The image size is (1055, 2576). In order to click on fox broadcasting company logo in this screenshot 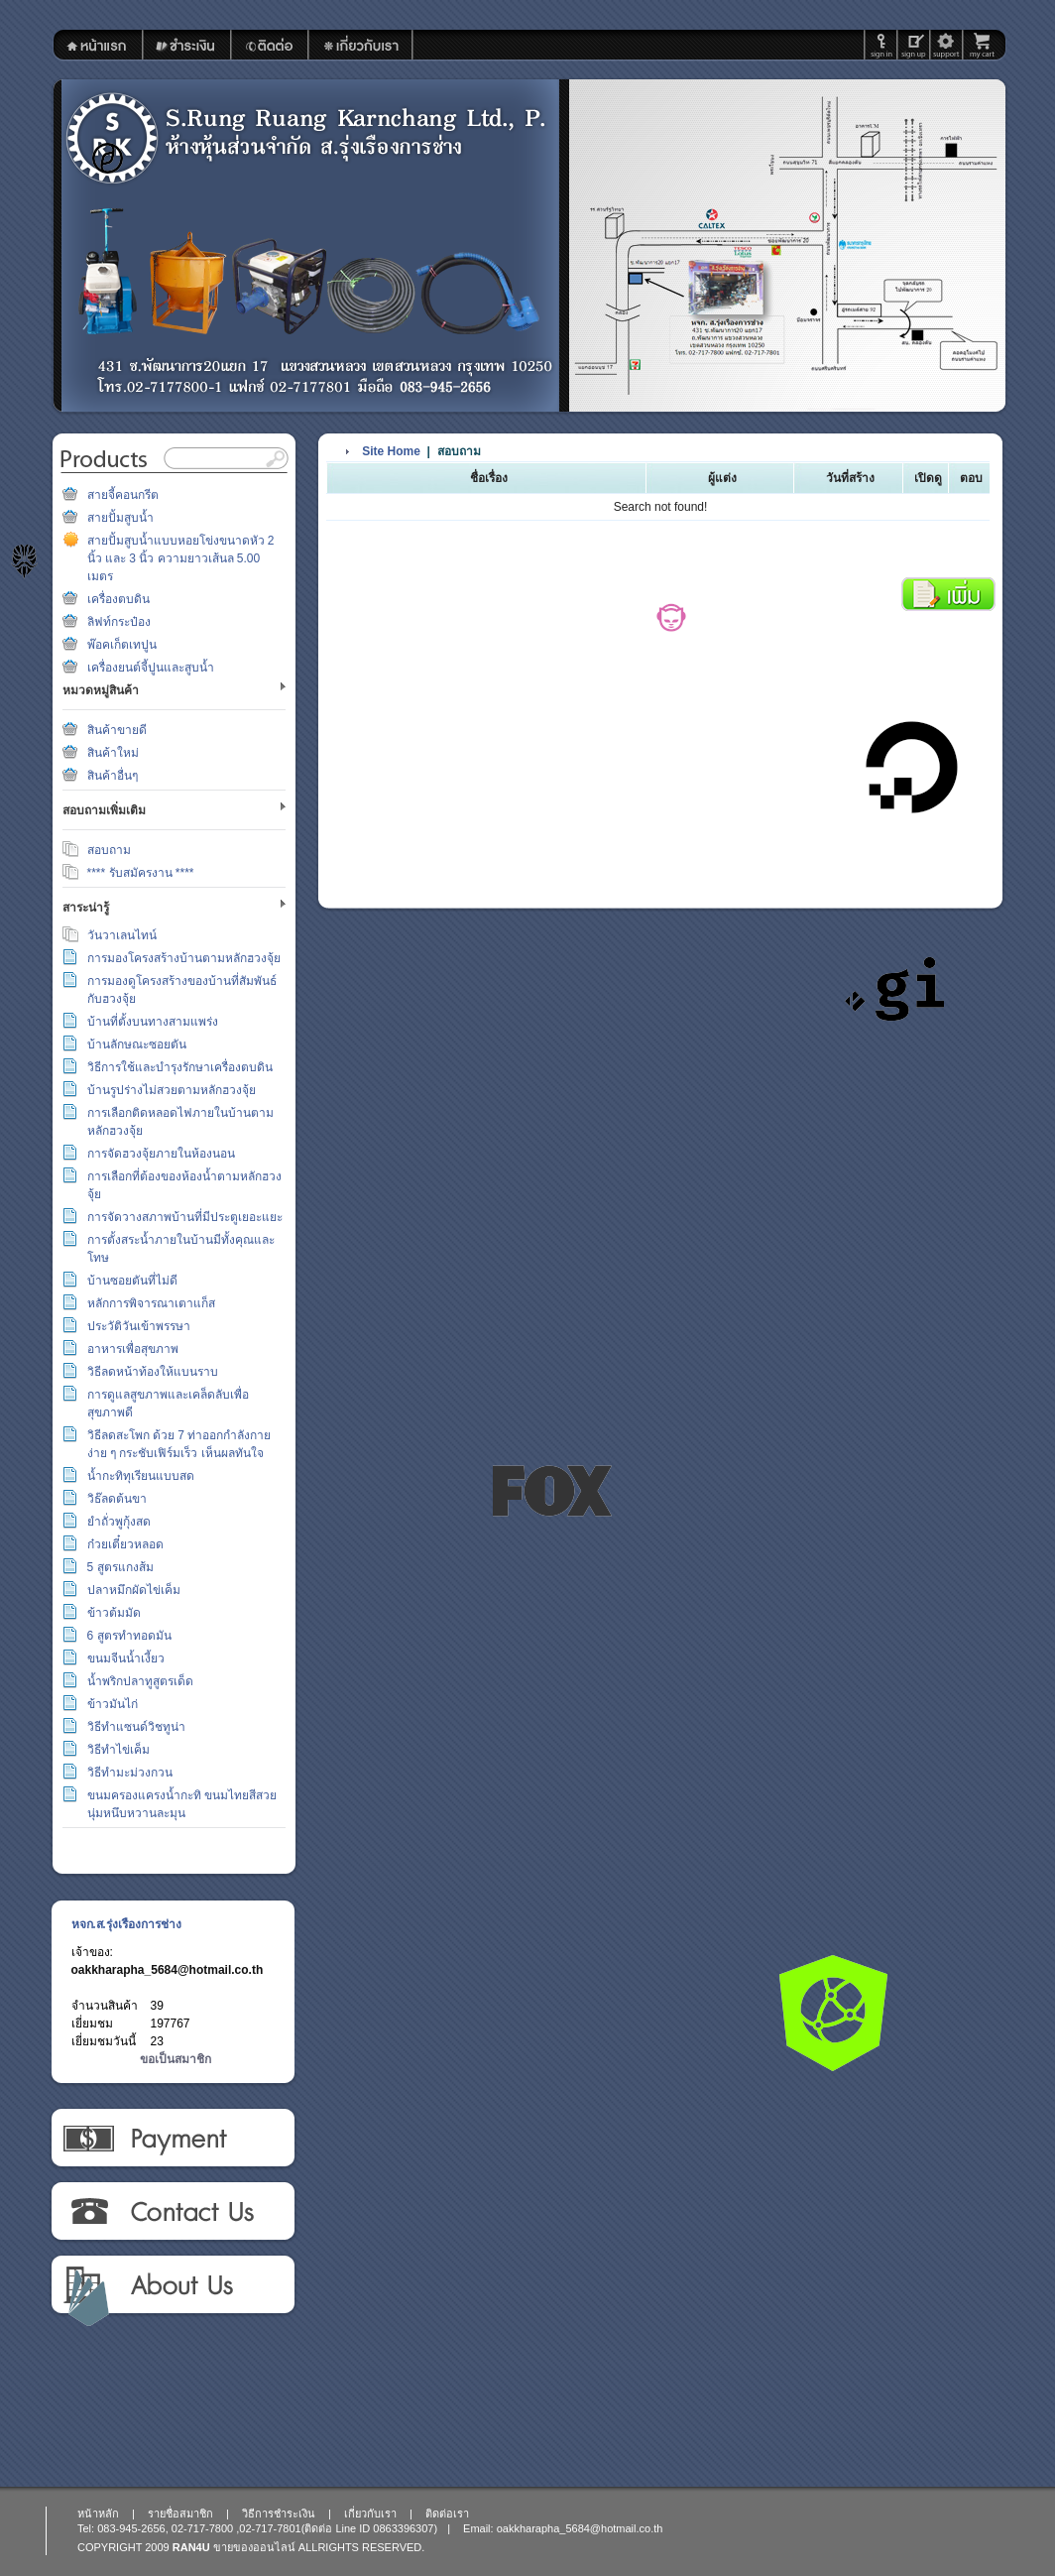, I will do `click(552, 1491)`.